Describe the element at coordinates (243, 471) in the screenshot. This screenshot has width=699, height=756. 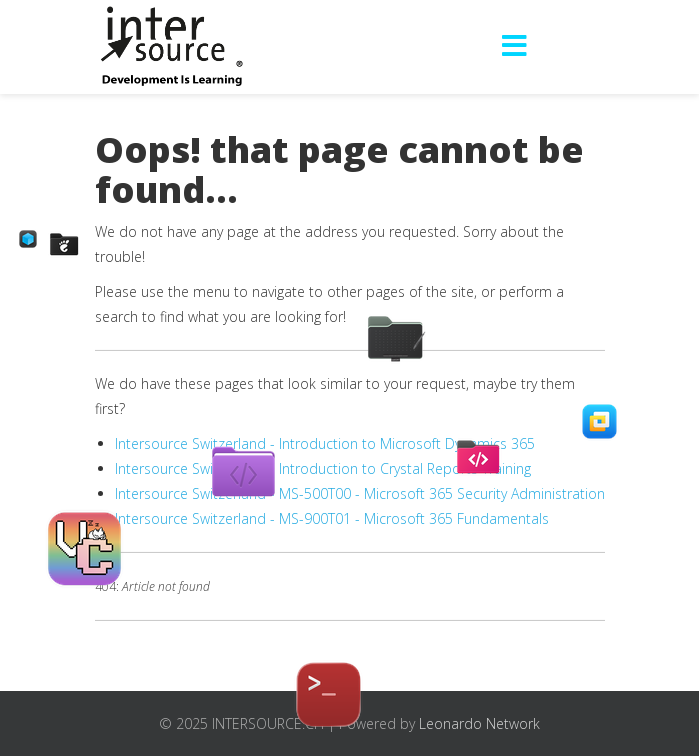
I see `open your code projects folder` at that location.